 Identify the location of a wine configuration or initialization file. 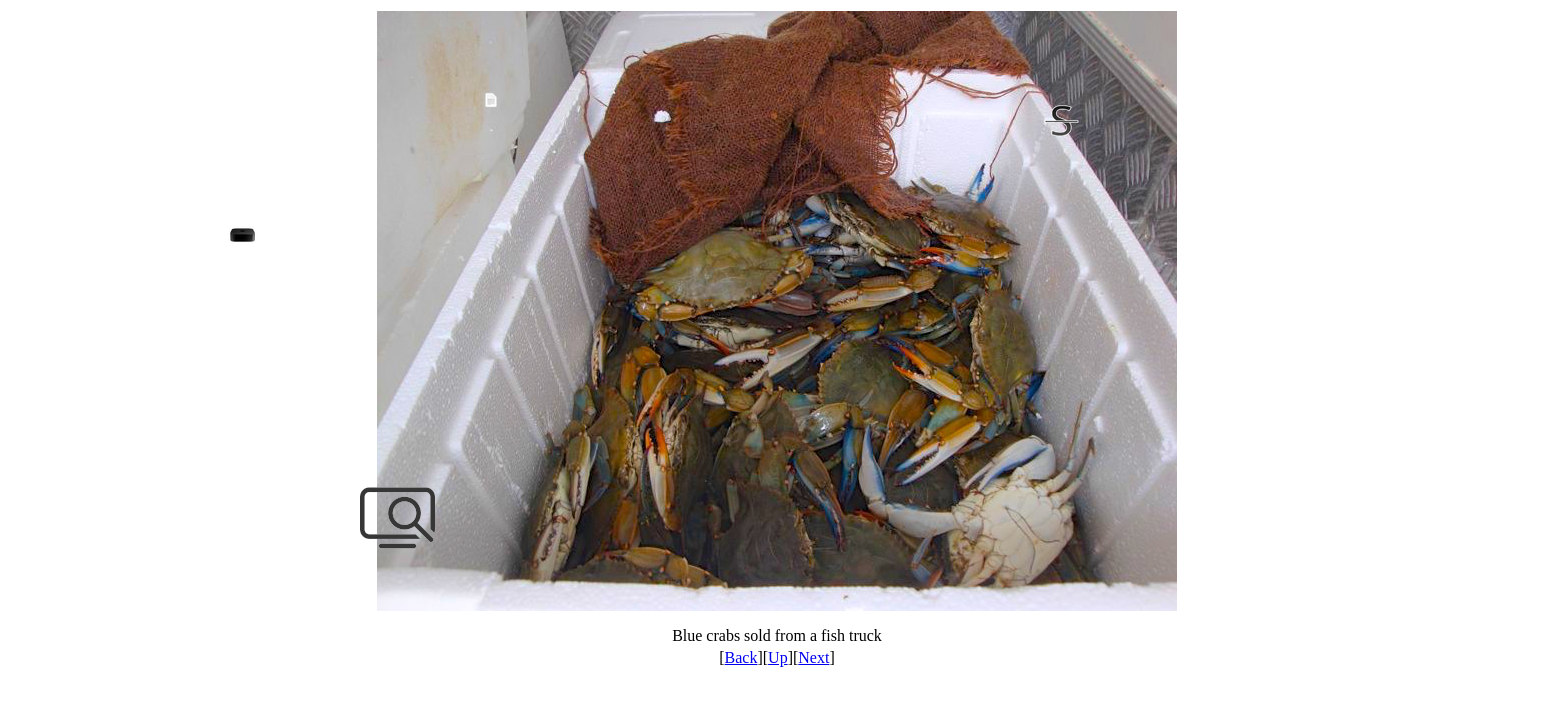
(491, 100).